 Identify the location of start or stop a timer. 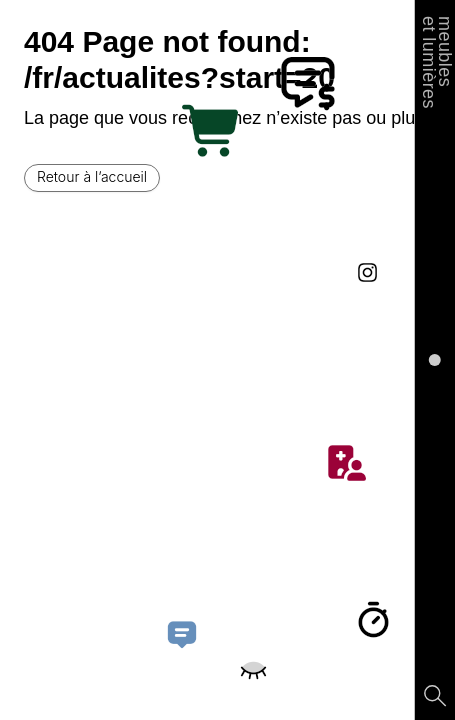
(373, 620).